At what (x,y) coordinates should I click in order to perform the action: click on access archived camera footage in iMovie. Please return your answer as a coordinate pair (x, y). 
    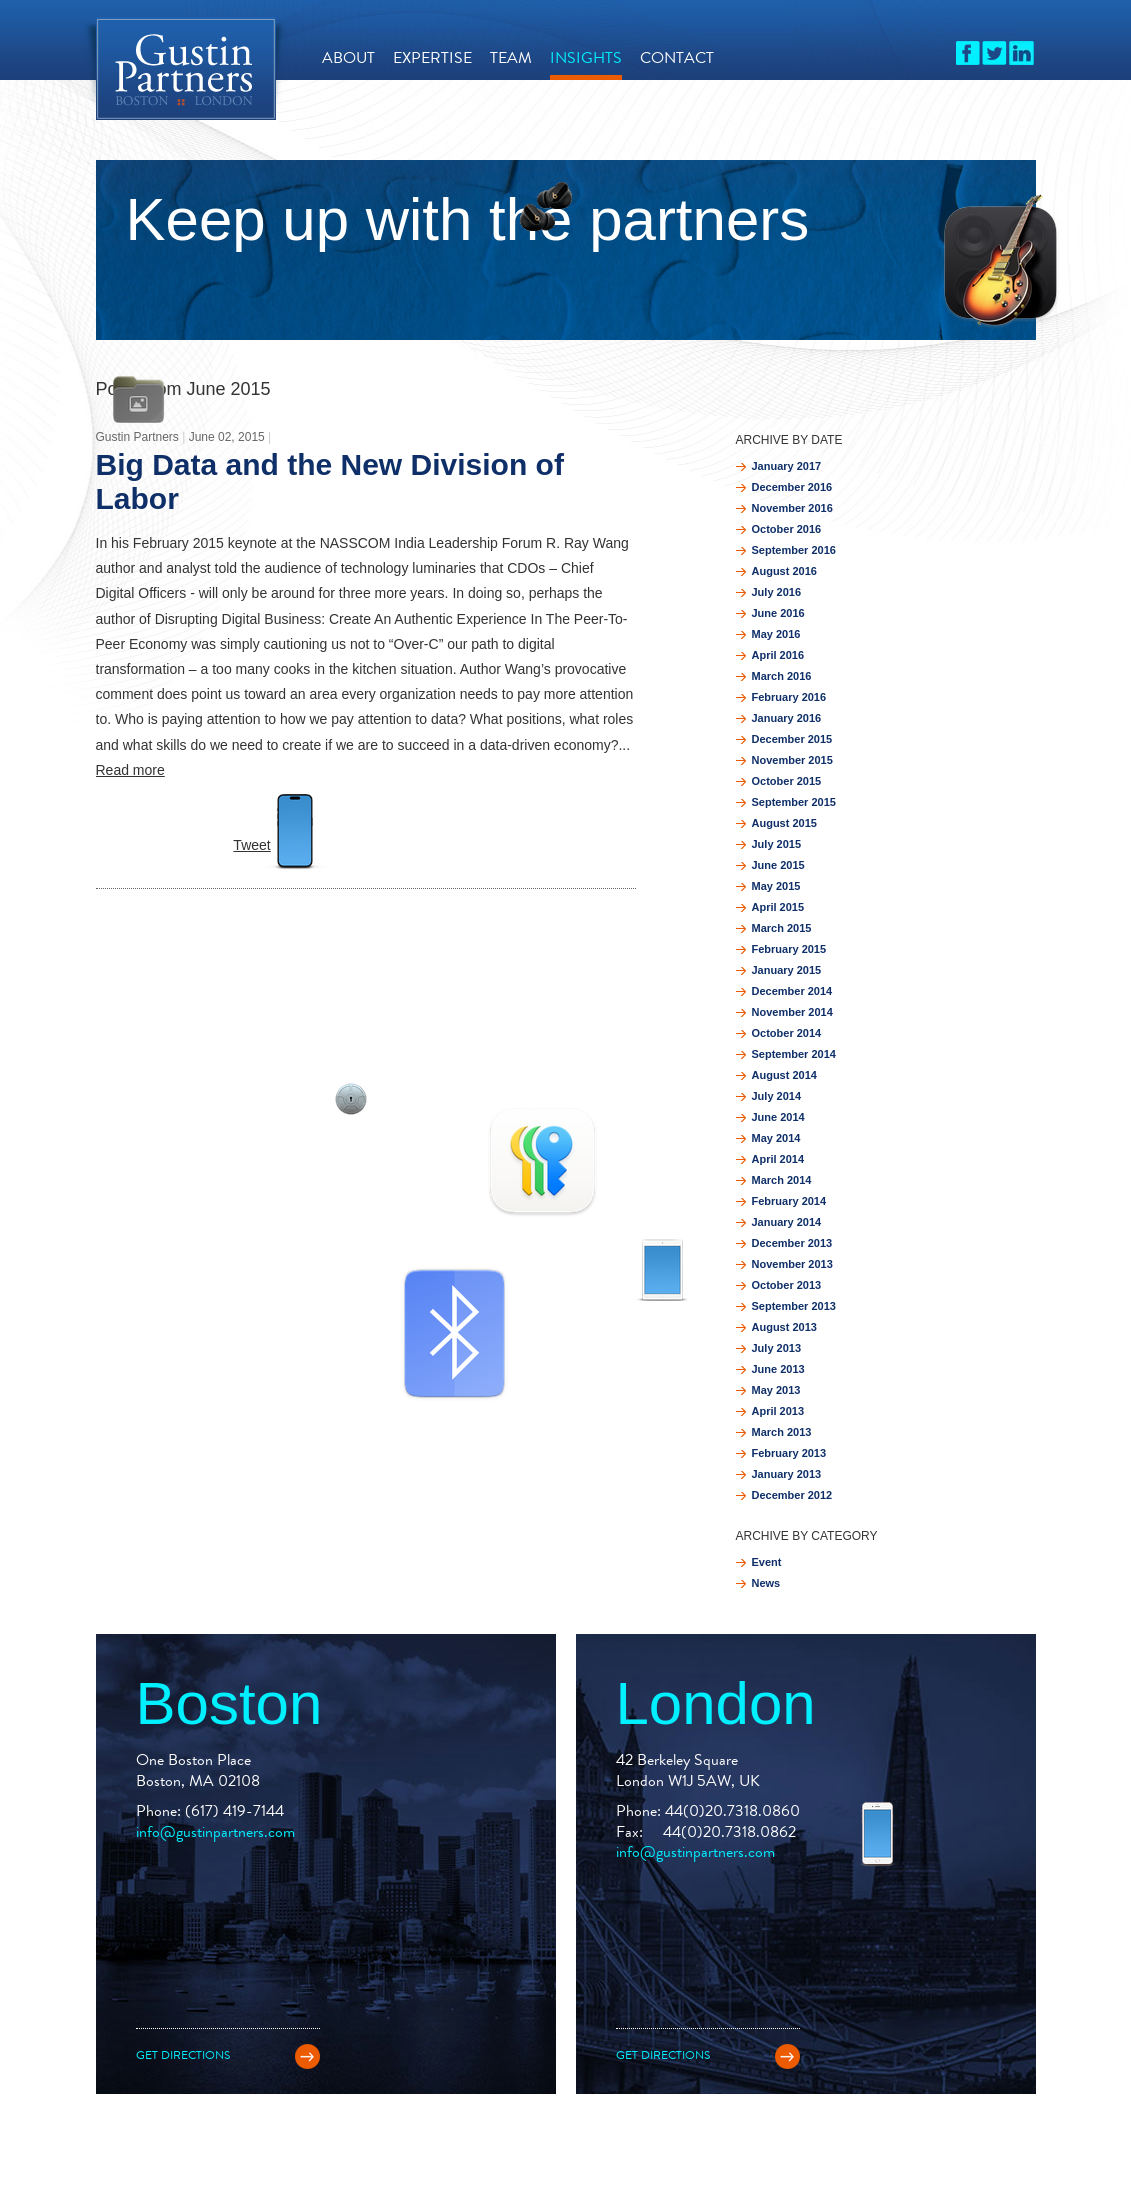
    Looking at the image, I should click on (351, 1099).